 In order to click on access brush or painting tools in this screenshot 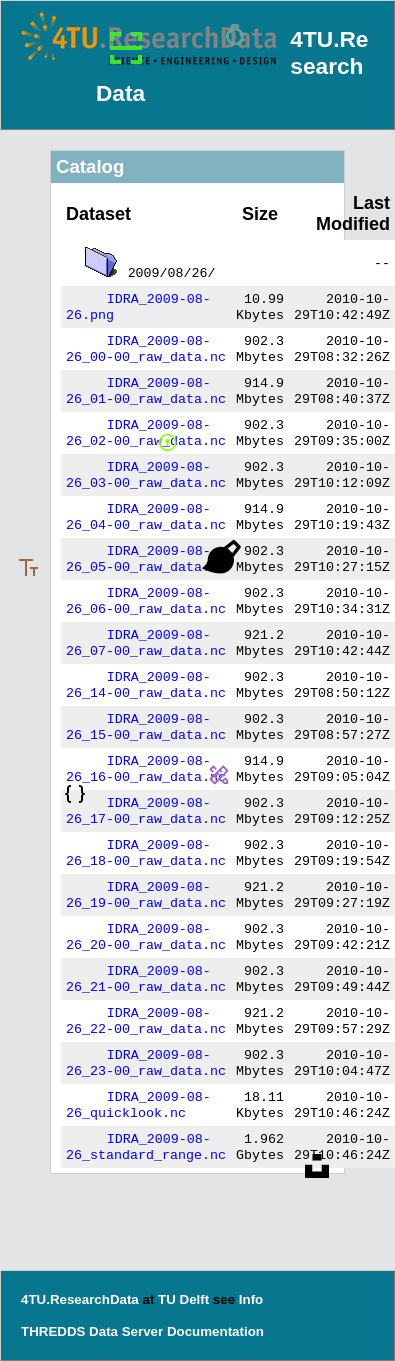, I will do `click(221, 557)`.